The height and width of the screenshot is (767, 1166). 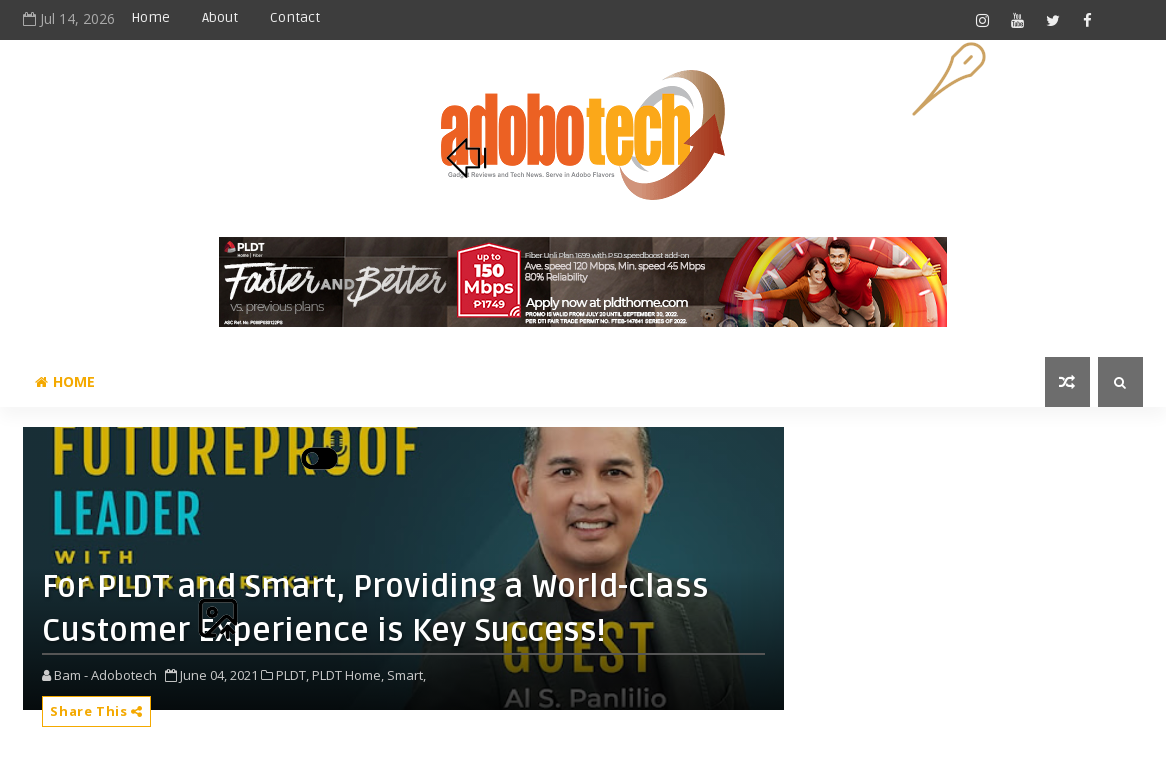 What do you see at coordinates (218, 618) in the screenshot?
I see `upload an image` at bounding box center [218, 618].